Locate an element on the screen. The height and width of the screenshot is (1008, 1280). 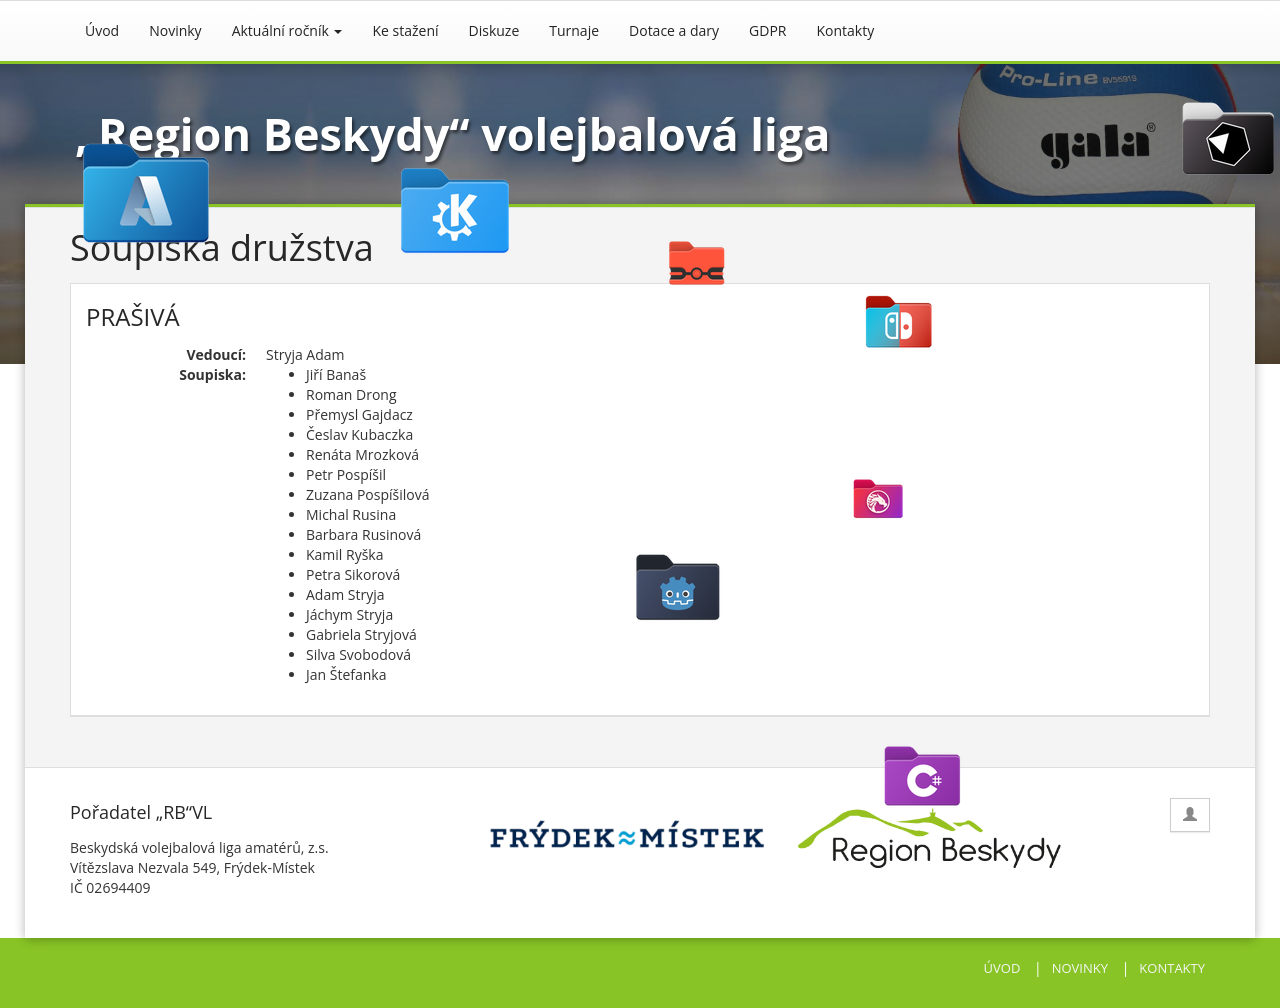
open microsoft azure project folder is located at coordinates (145, 196).